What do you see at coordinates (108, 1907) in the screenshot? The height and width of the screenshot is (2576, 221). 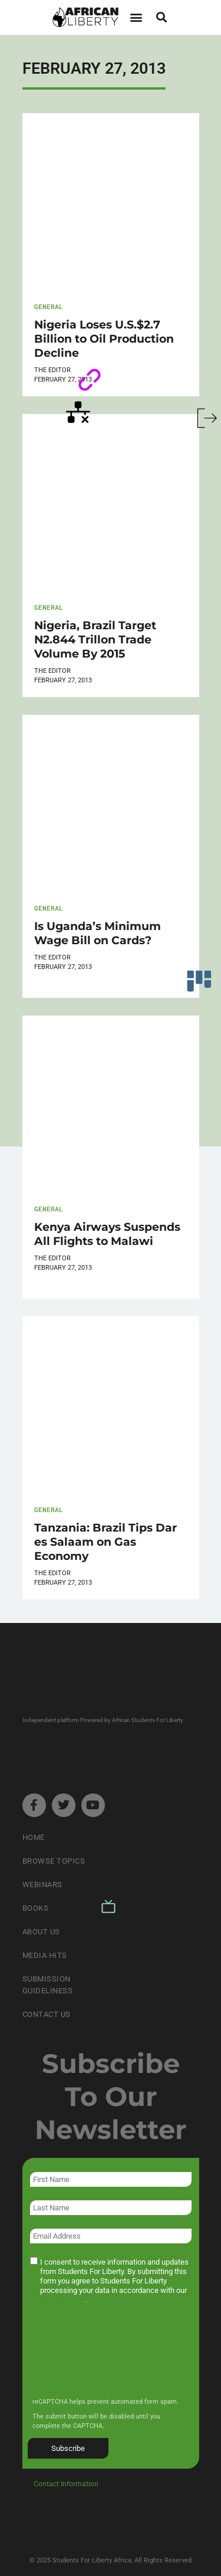 I see `access TV or video streaming features` at bounding box center [108, 1907].